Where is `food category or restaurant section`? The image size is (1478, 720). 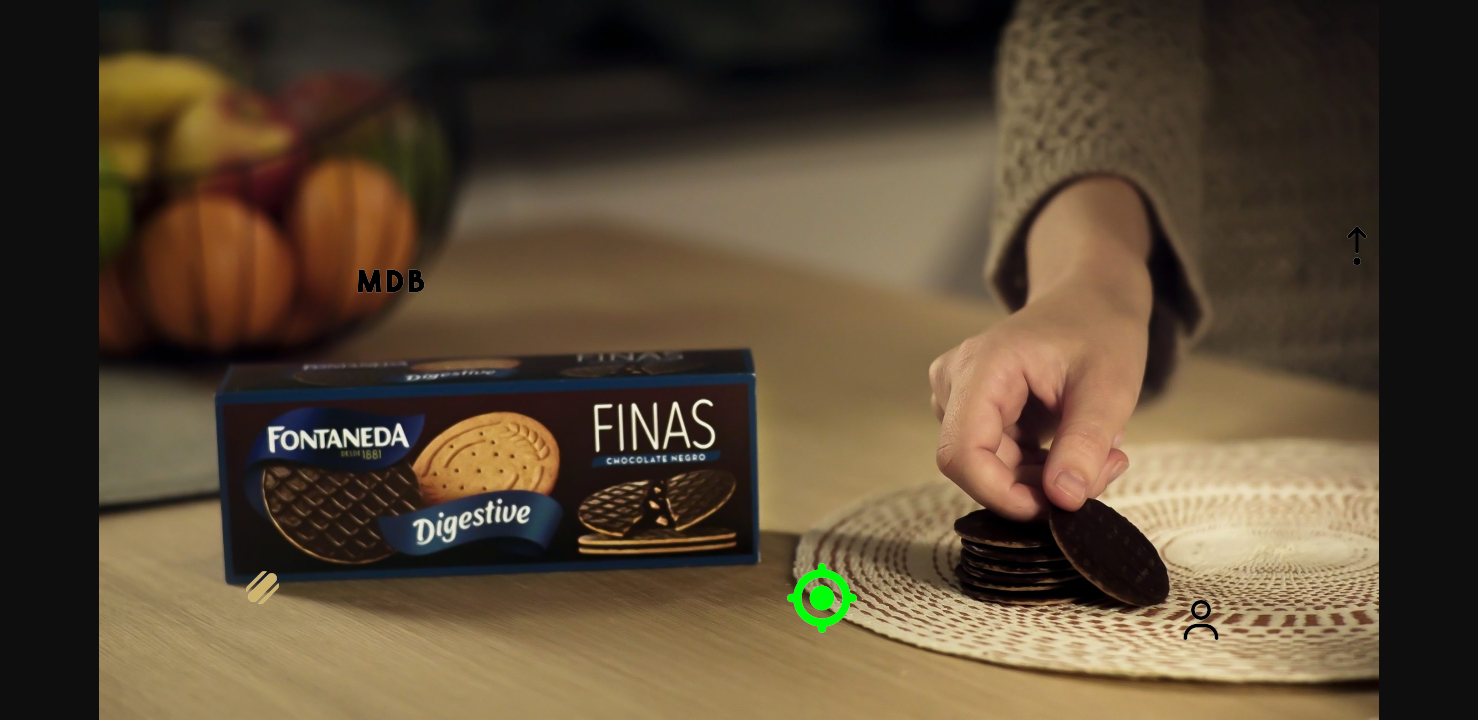 food category or restaurant section is located at coordinates (262, 587).